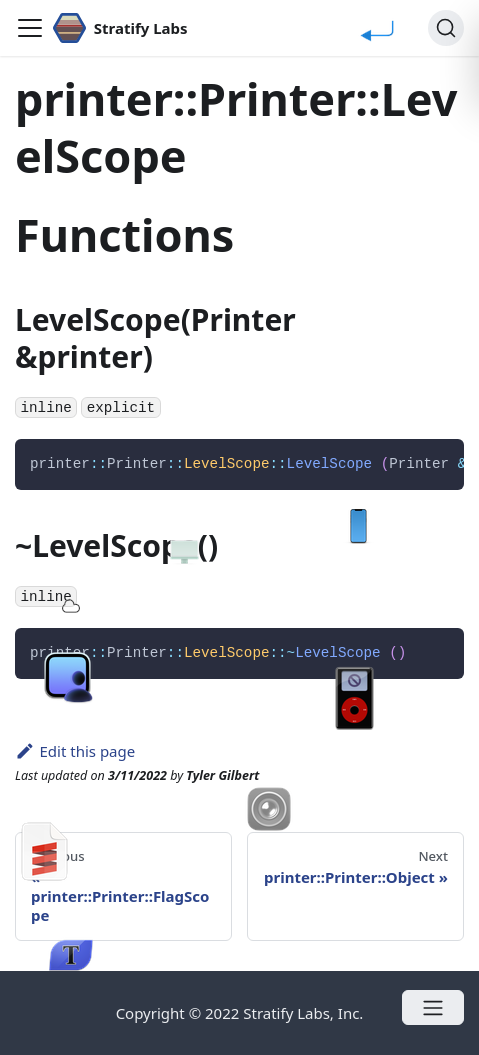 The width and height of the screenshot is (479, 1055). What do you see at coordinates (376, 28) in the screenshot?
I see `reply to this email` at bounding box center [376, 28].